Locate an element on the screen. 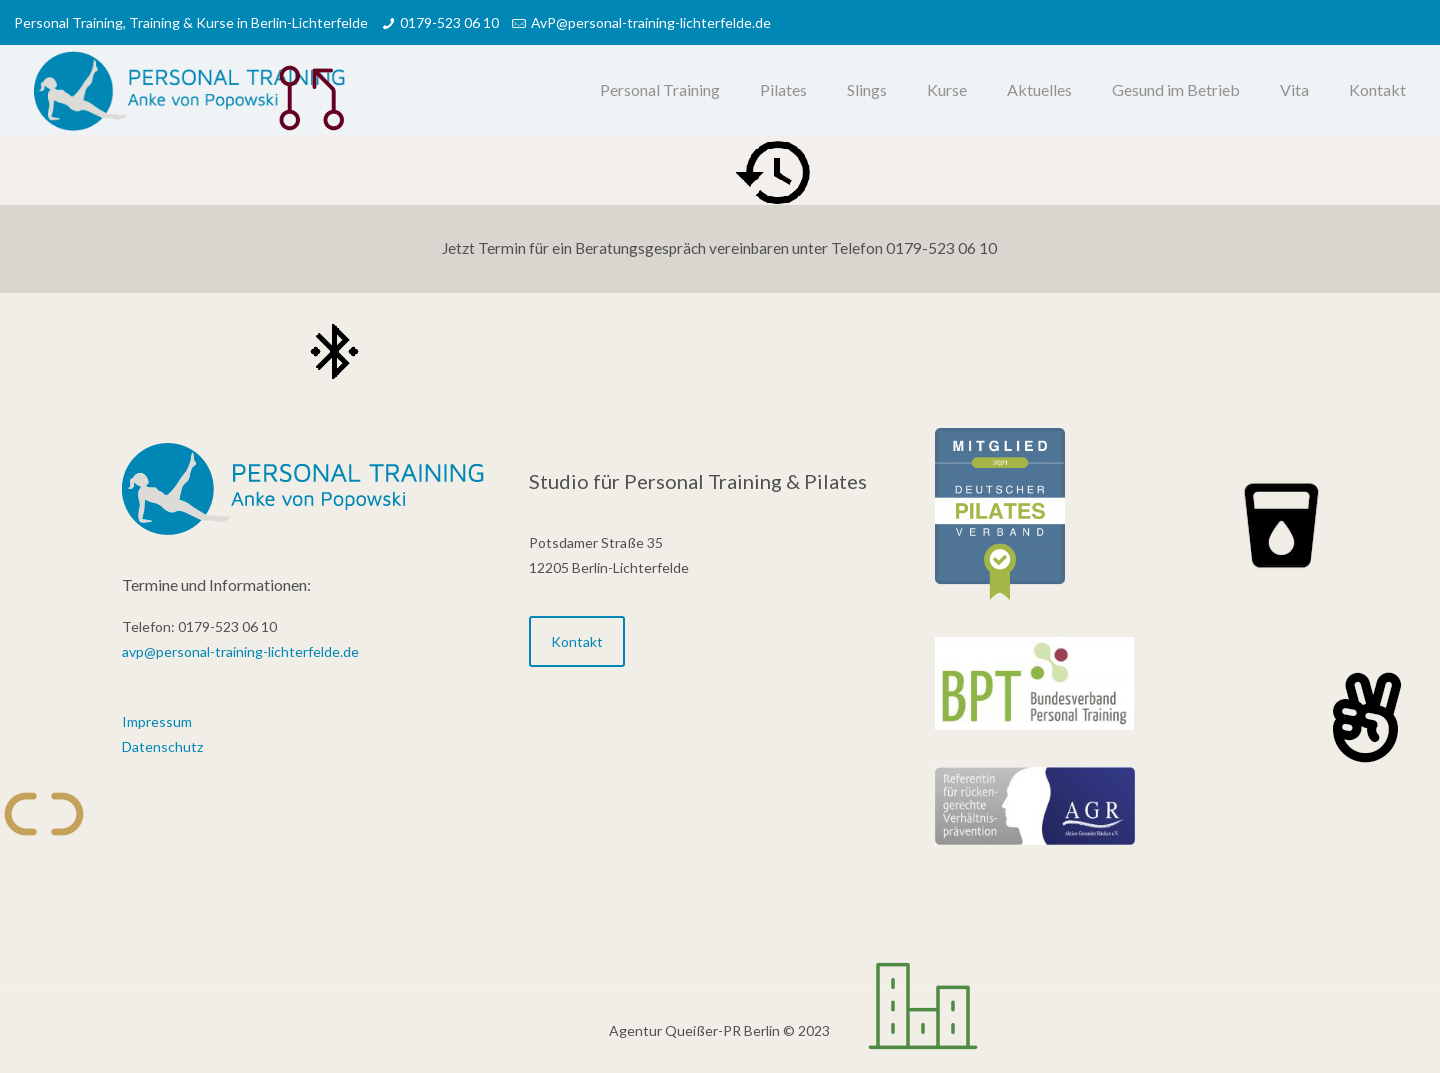 This screenshot has width=1440, height=1073. disconnect or unlink connected accounts is located at coordinates (44, 814).